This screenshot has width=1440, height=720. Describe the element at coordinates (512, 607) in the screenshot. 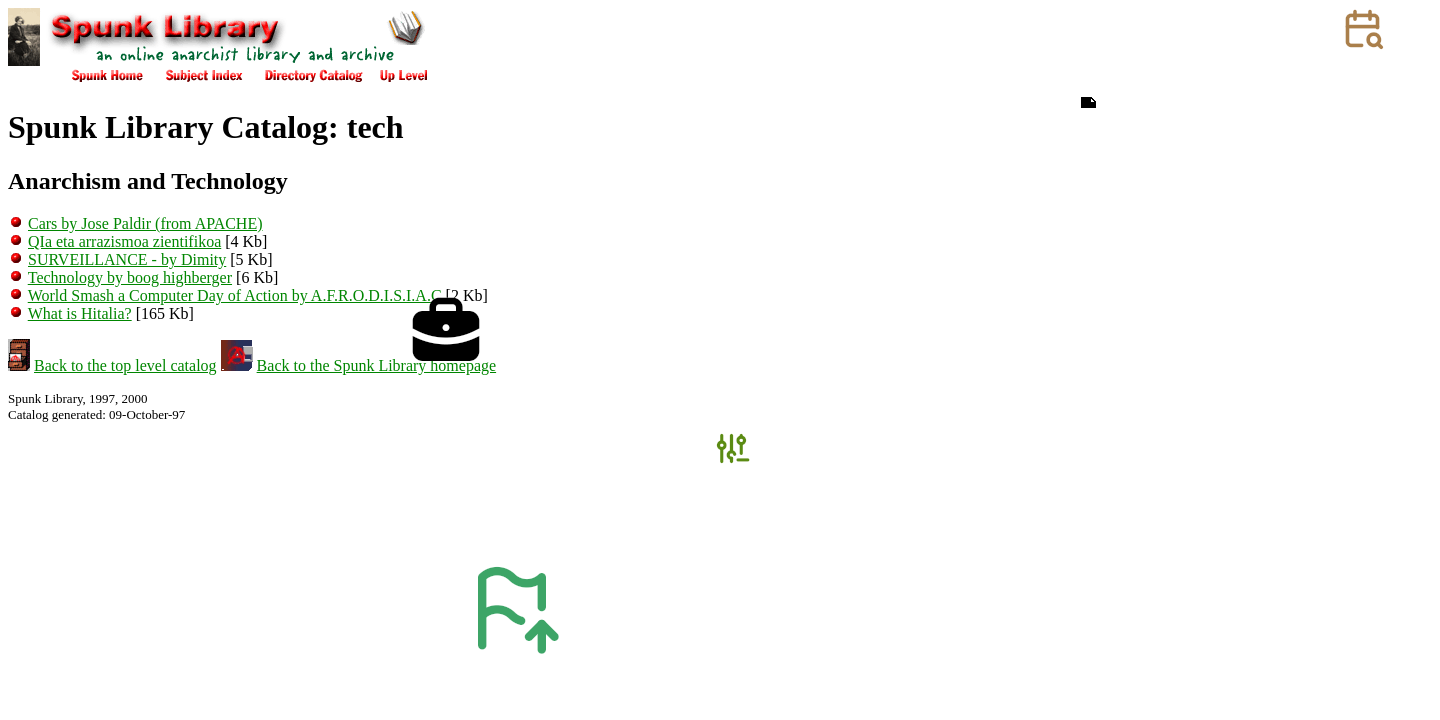

I see `upload or submit a flag report` at that location.